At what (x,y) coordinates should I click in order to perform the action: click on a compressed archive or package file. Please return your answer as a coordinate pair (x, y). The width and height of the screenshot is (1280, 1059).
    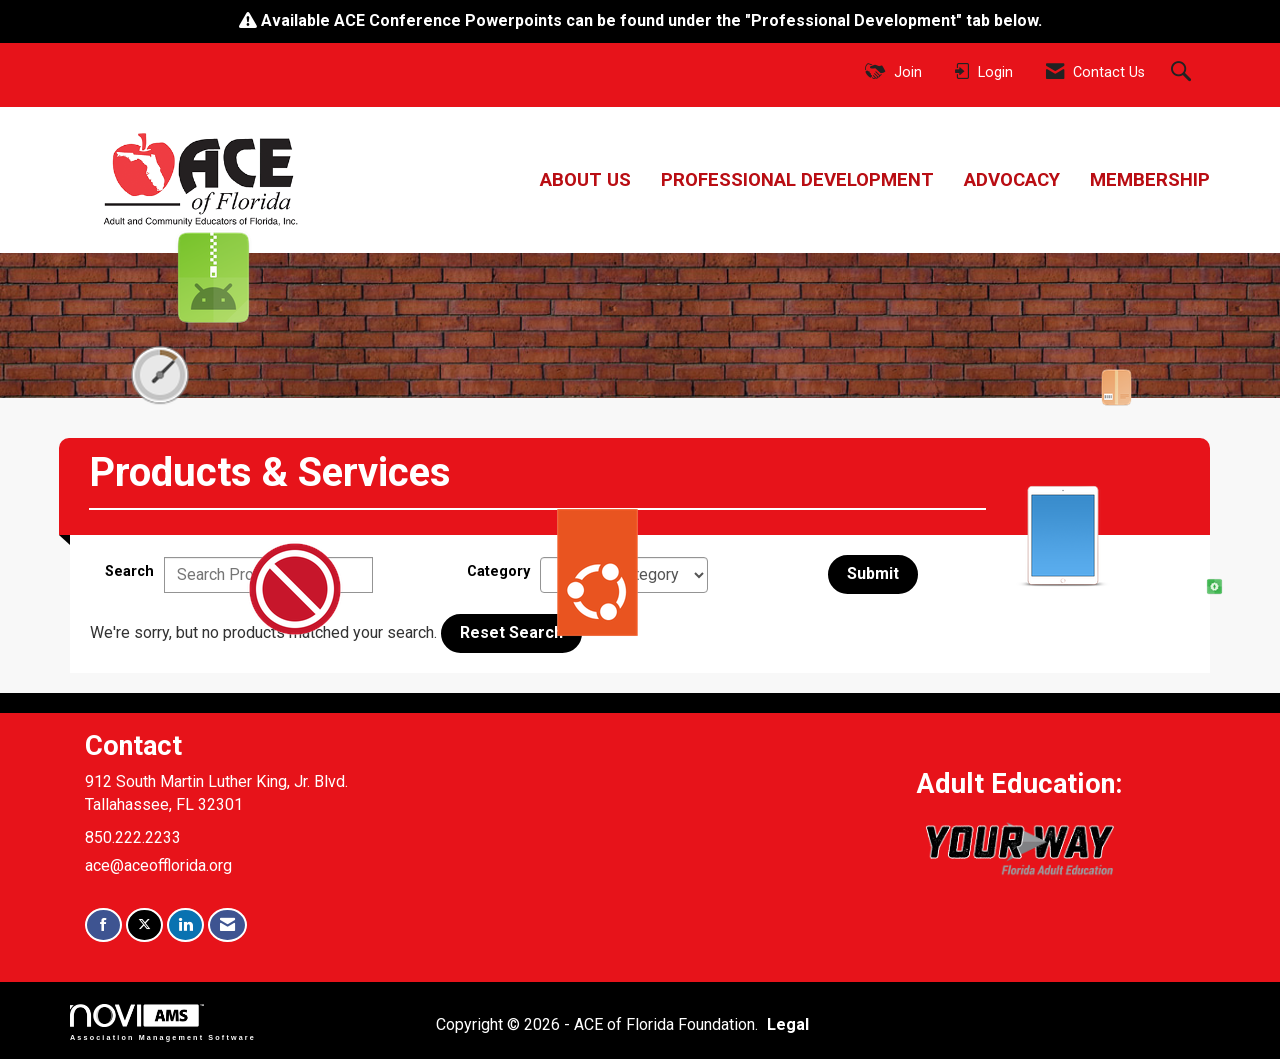
    Looking at the image, I should click on (1116, 387).